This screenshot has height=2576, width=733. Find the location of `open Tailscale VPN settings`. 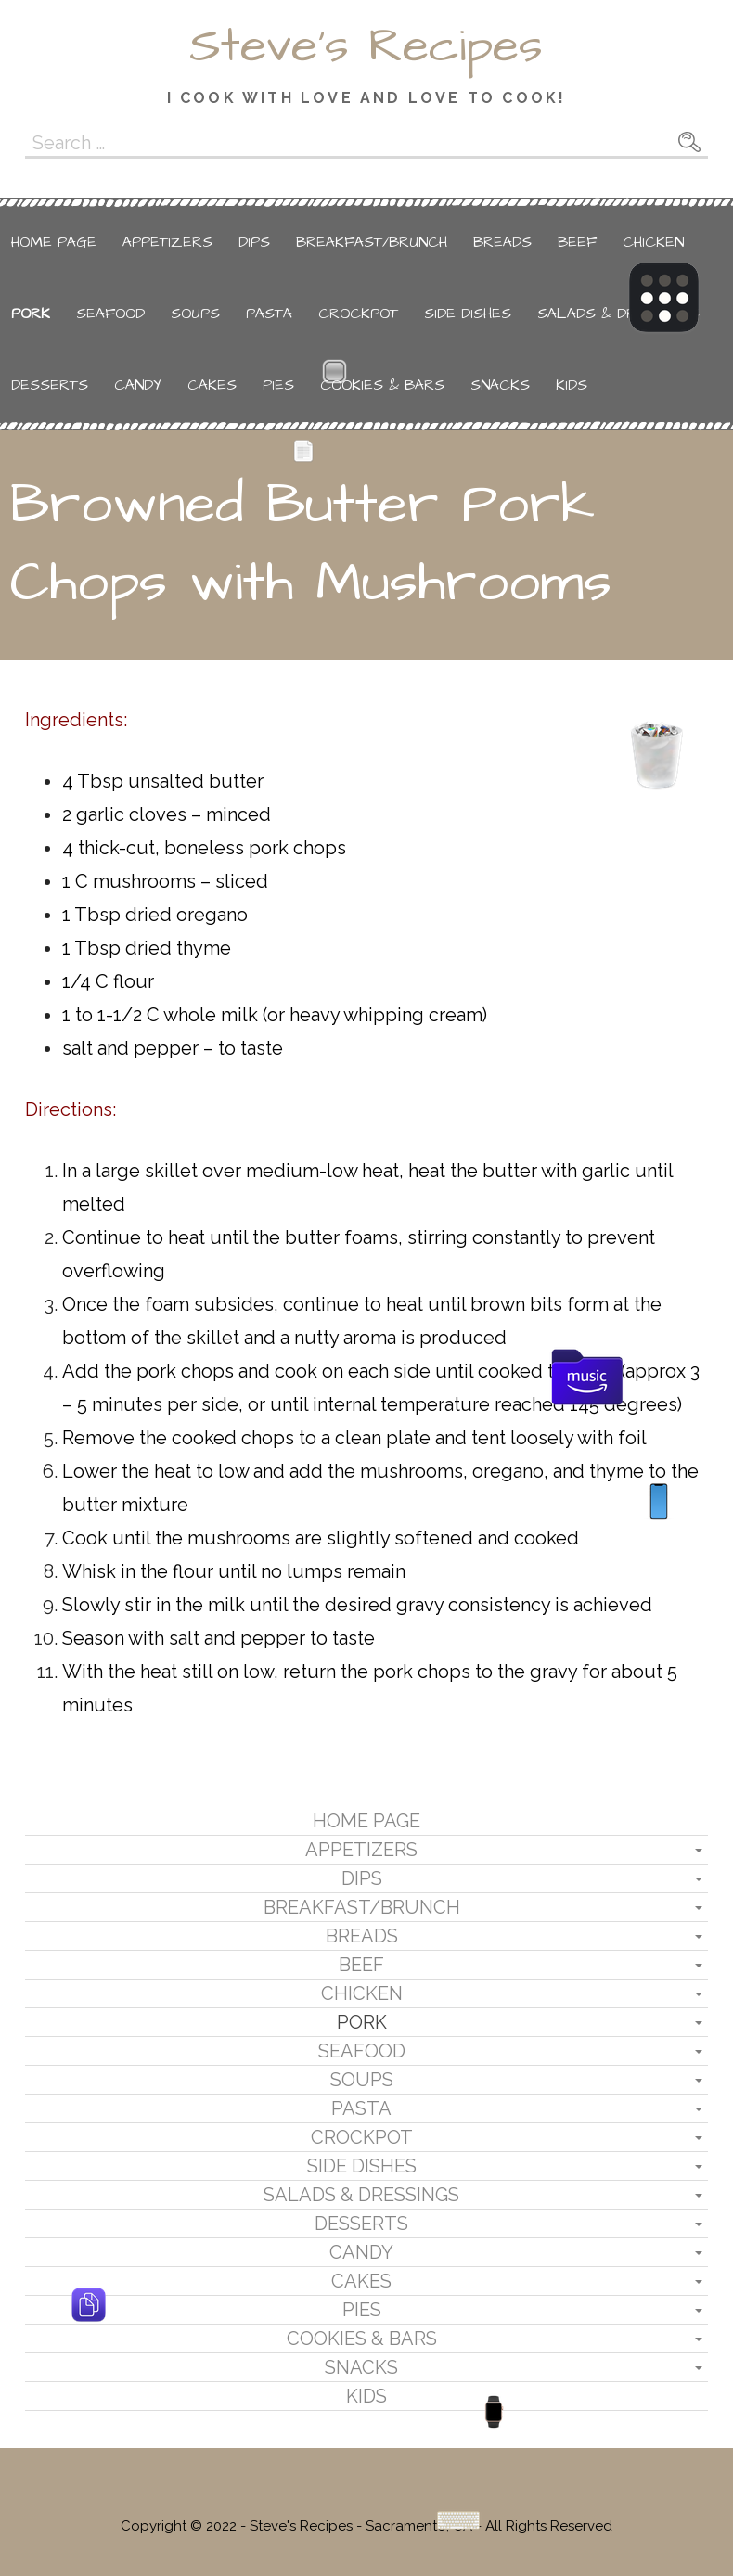

open Tailscale VPN settings is located at coordinates (663, 297).